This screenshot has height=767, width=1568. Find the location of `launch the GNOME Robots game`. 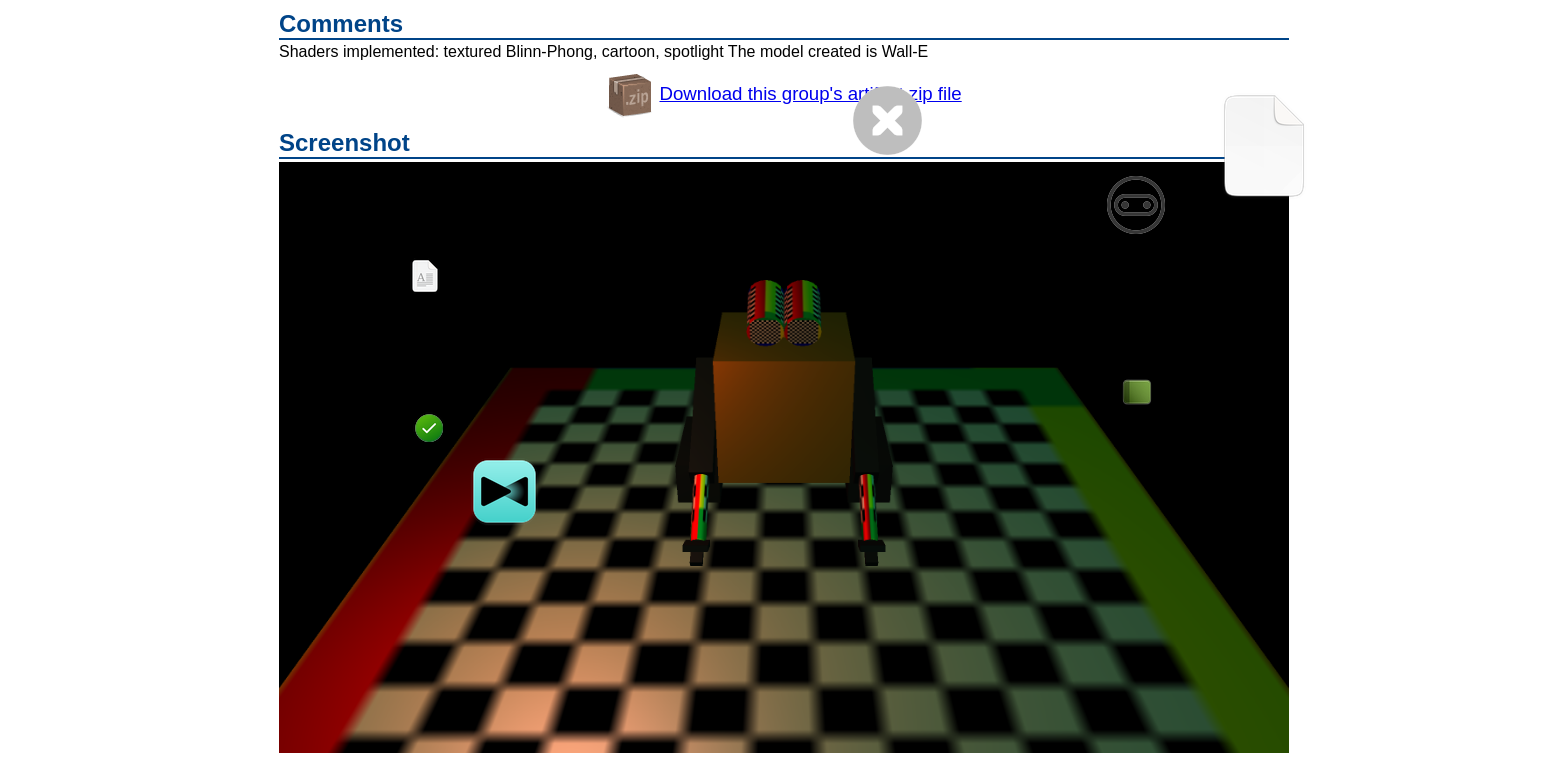

launch the GNOME Robots game is located at coordinates (1136, 205).